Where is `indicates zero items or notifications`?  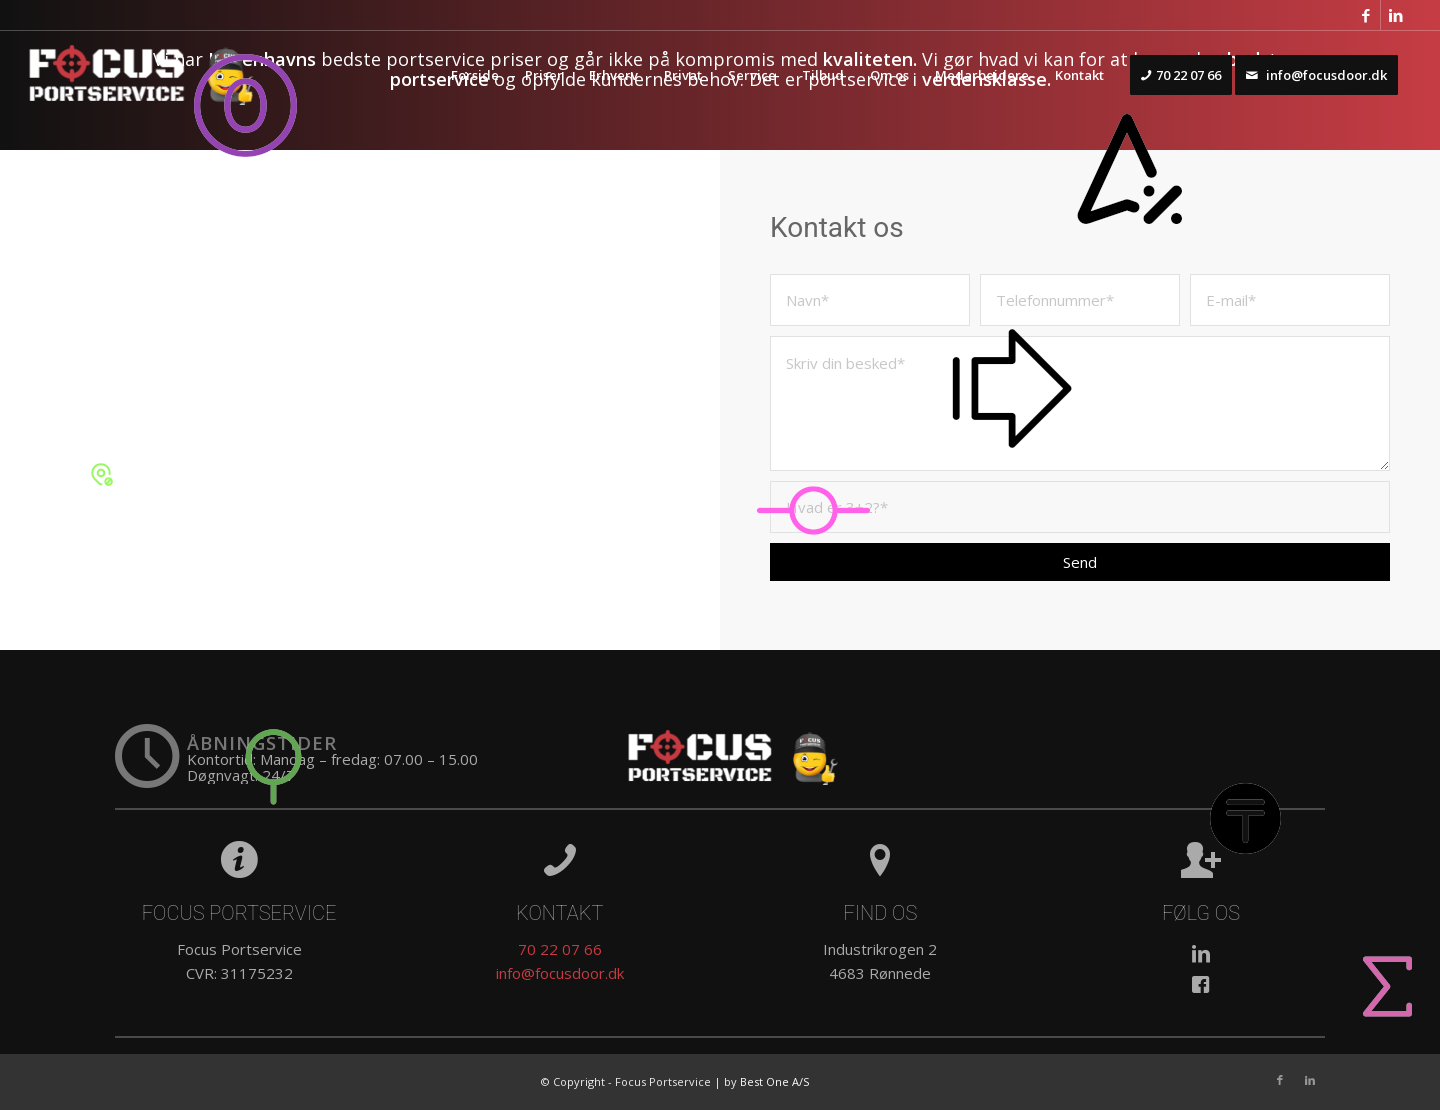 indicates zero items or notifications is located at coordinates (245, 105).